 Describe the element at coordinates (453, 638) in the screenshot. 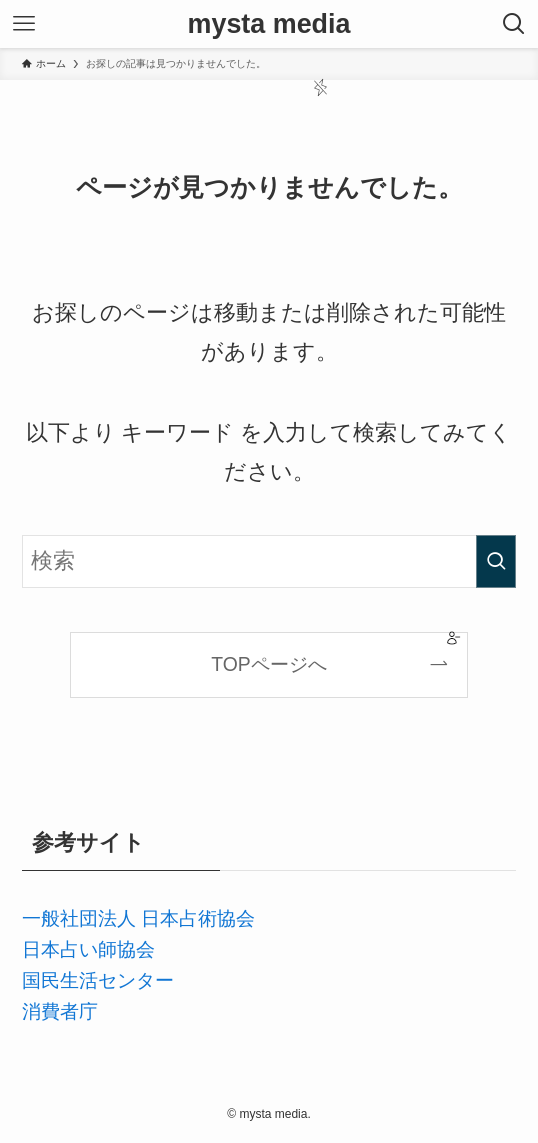

I see `remove a user or contact` at that location.